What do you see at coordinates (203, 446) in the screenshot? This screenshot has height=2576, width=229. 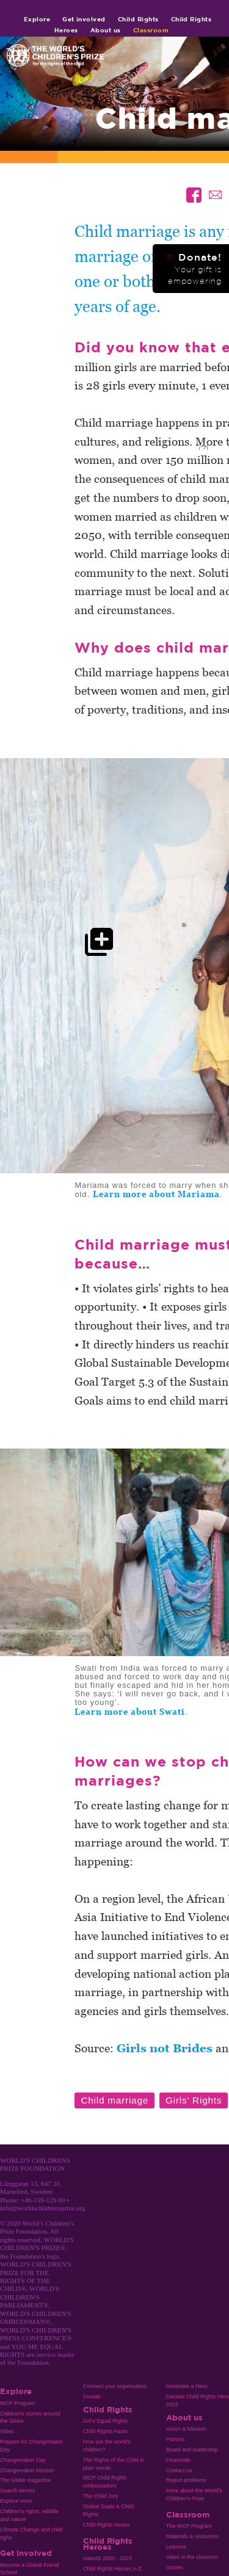 I see `move cursor to next tab stop` at bounding box center [203, 446].